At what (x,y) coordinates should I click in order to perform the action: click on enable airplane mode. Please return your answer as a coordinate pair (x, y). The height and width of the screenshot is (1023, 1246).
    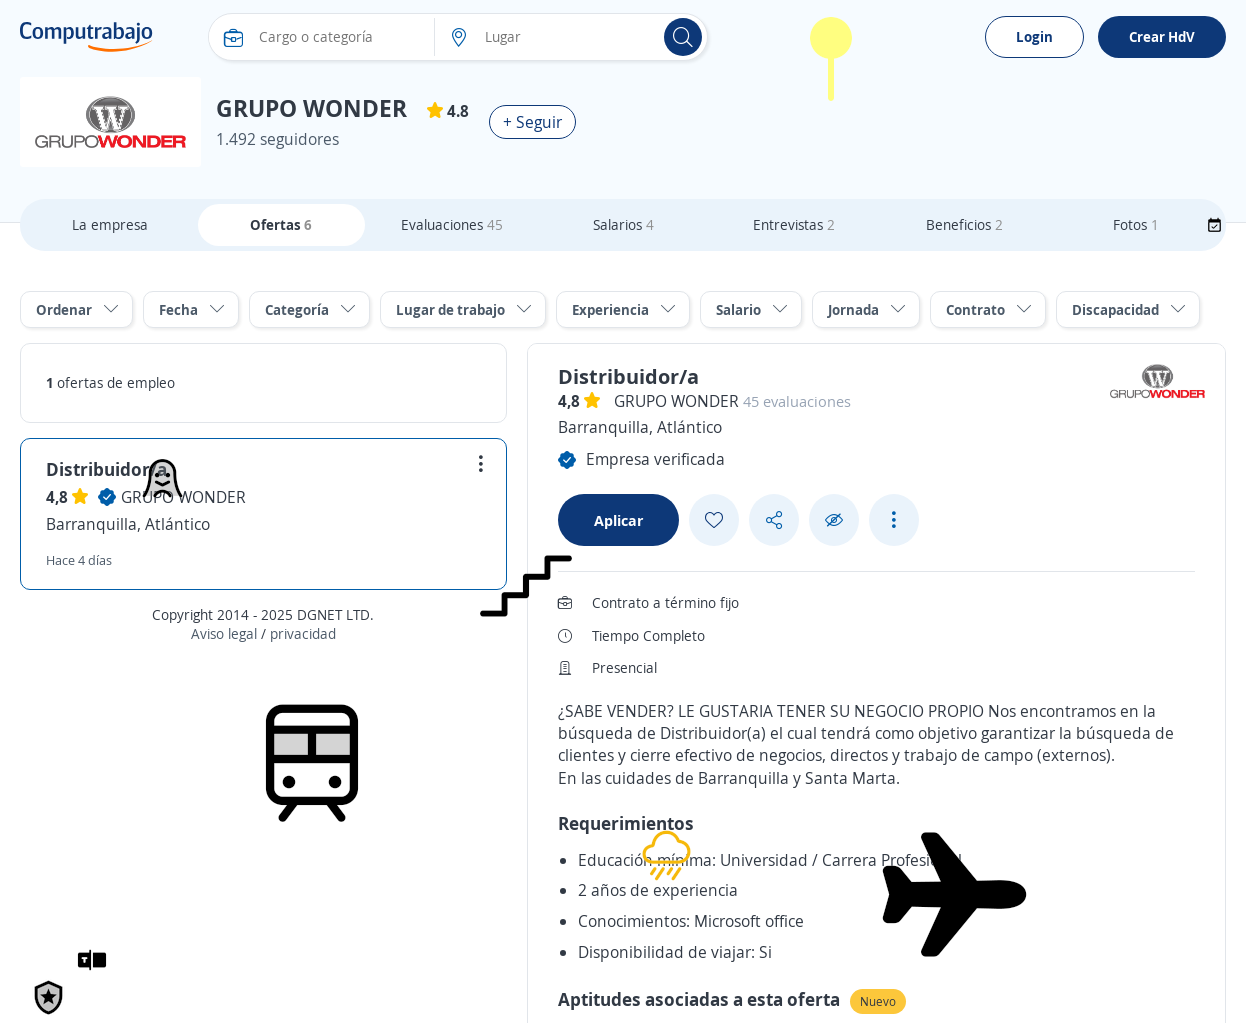
    Looking at the image, I should click on (954, 894).